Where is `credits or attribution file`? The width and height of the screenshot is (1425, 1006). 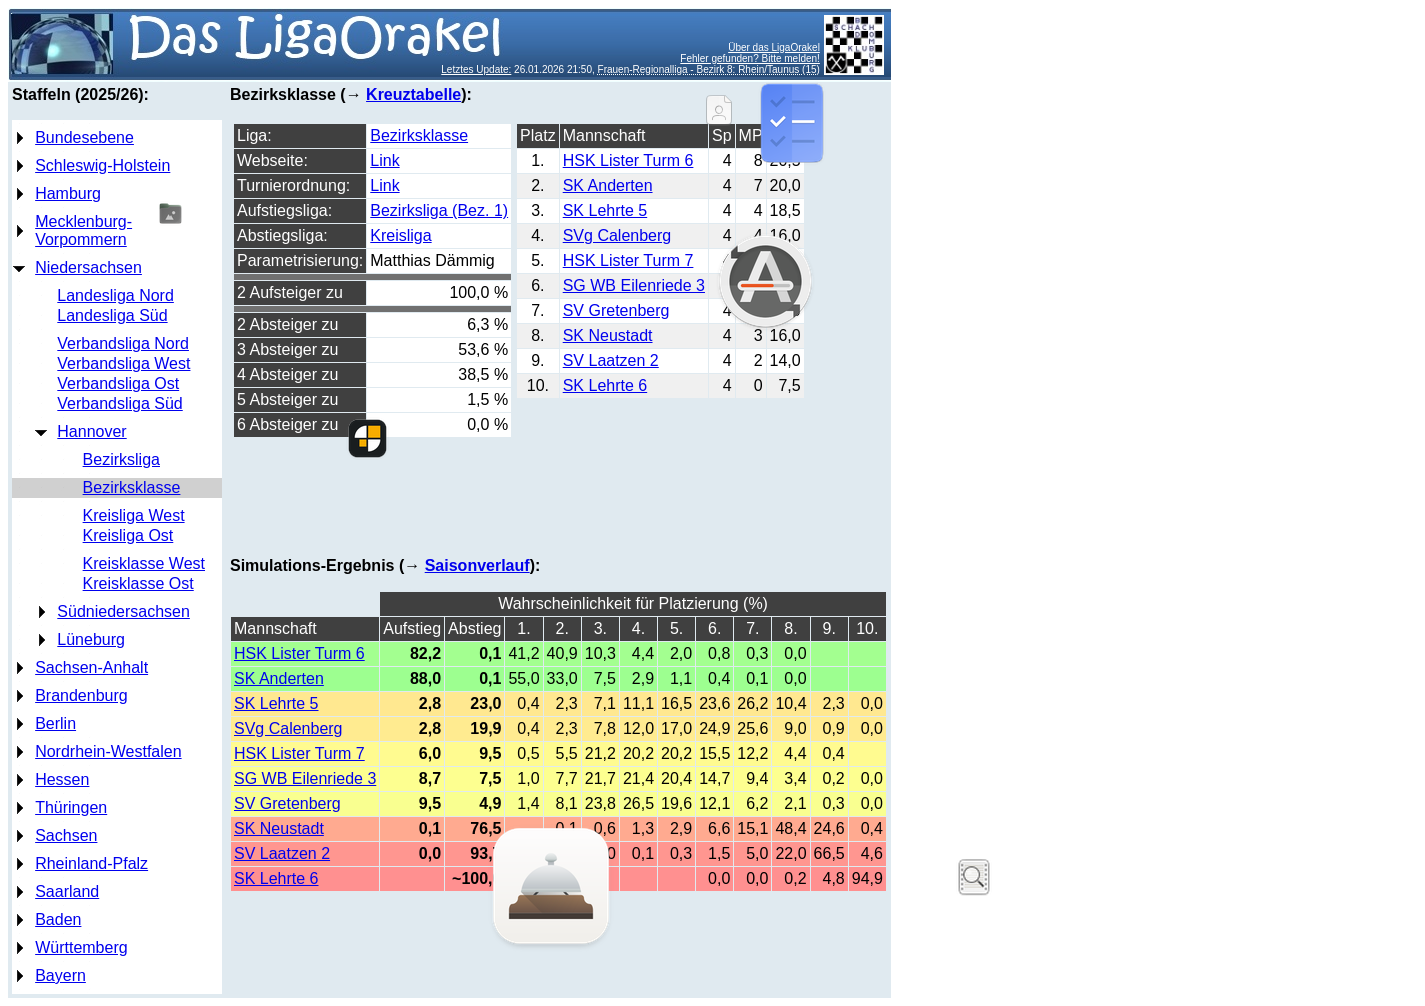 credits or attribution file is located at coordinates (719, 110).